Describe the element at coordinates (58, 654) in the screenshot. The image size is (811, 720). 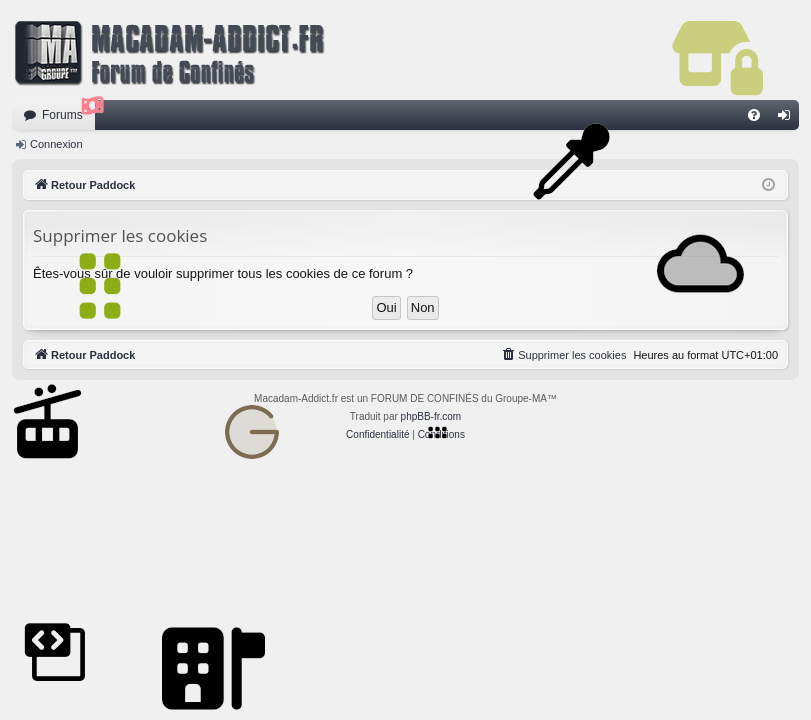
I see `insert a code block` at that location.